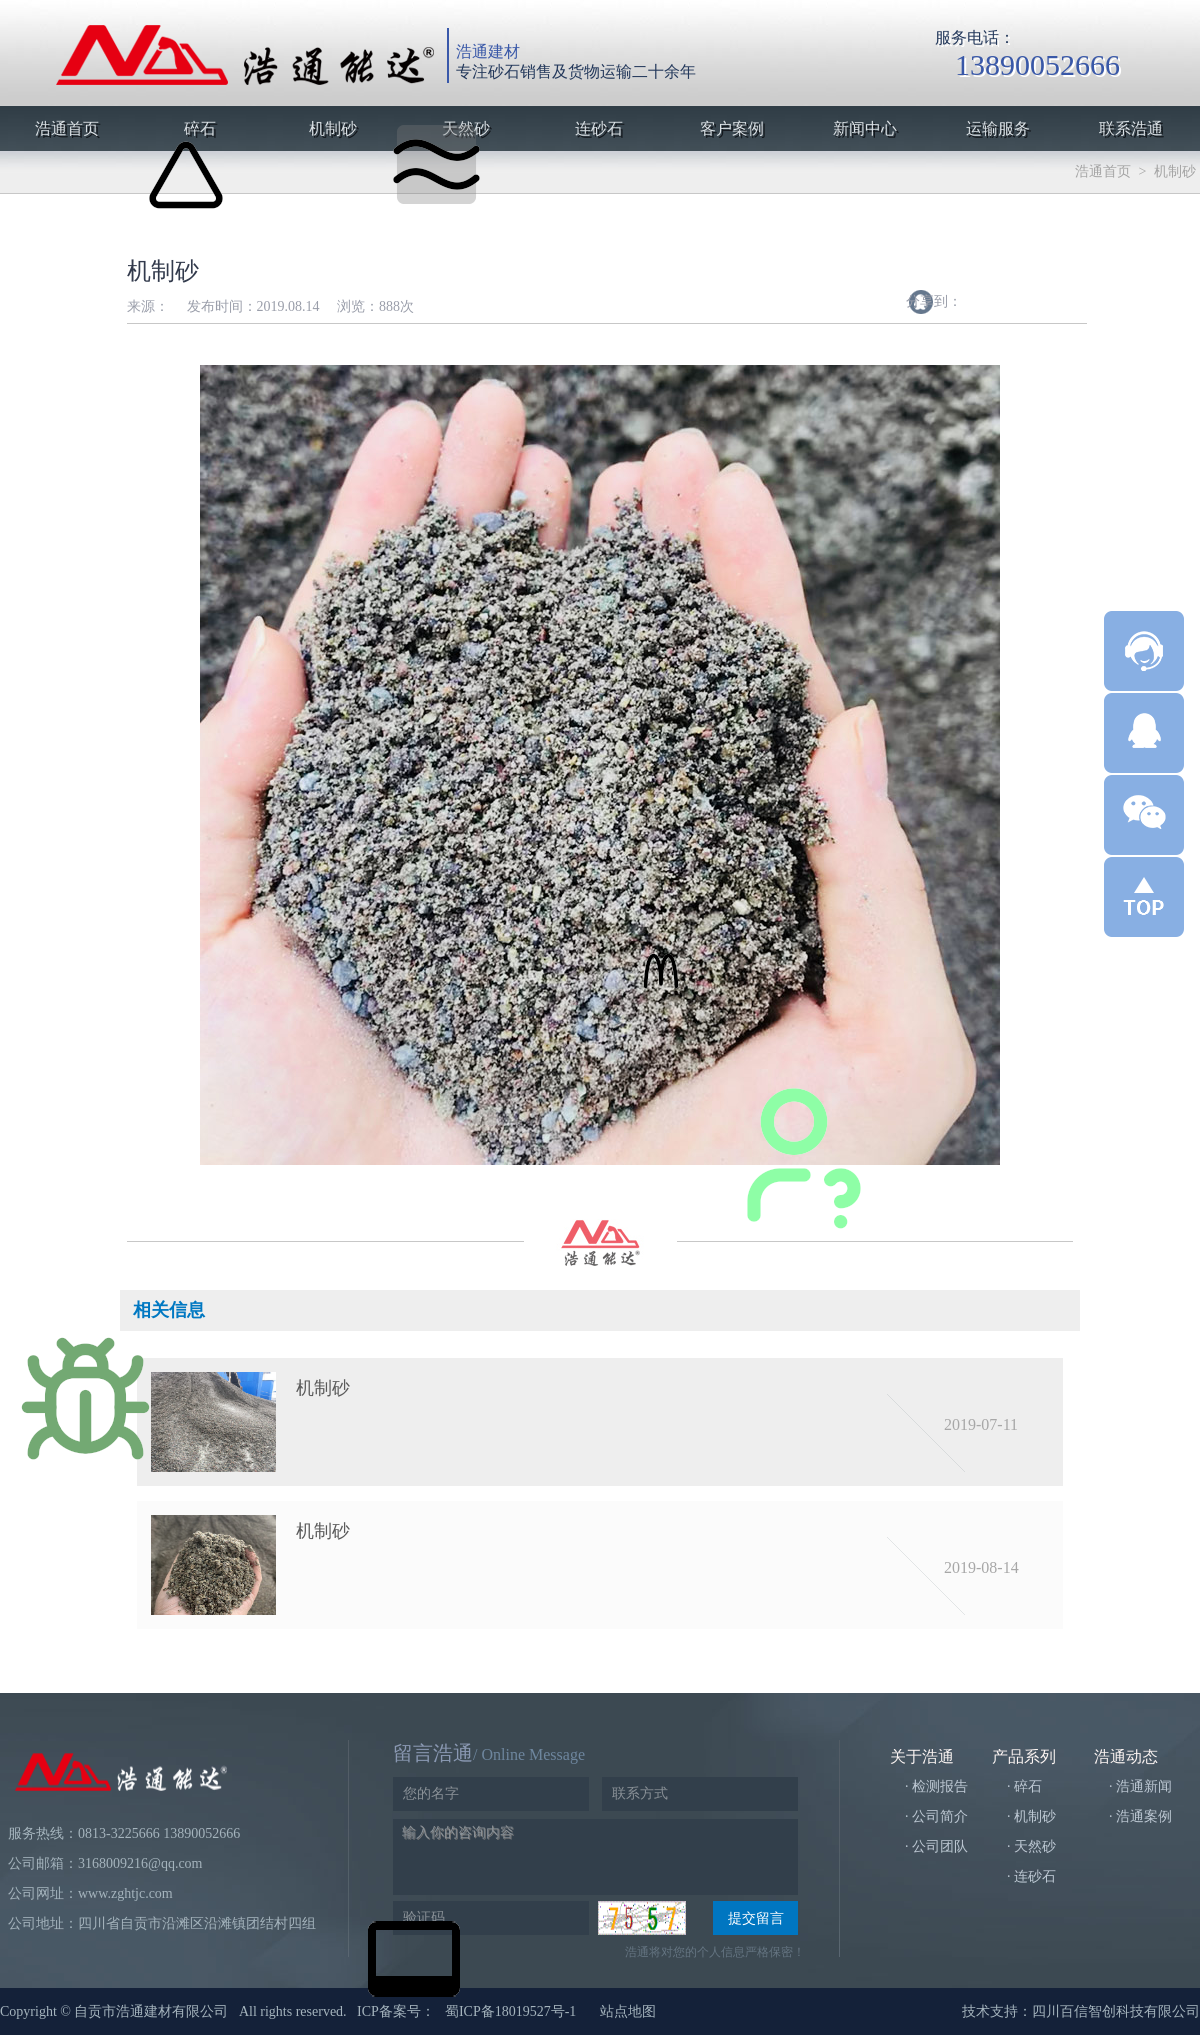  Describe the element at coordinates (661, 971) in the screenshot. I see `open the McDonald's app or website` at that location.